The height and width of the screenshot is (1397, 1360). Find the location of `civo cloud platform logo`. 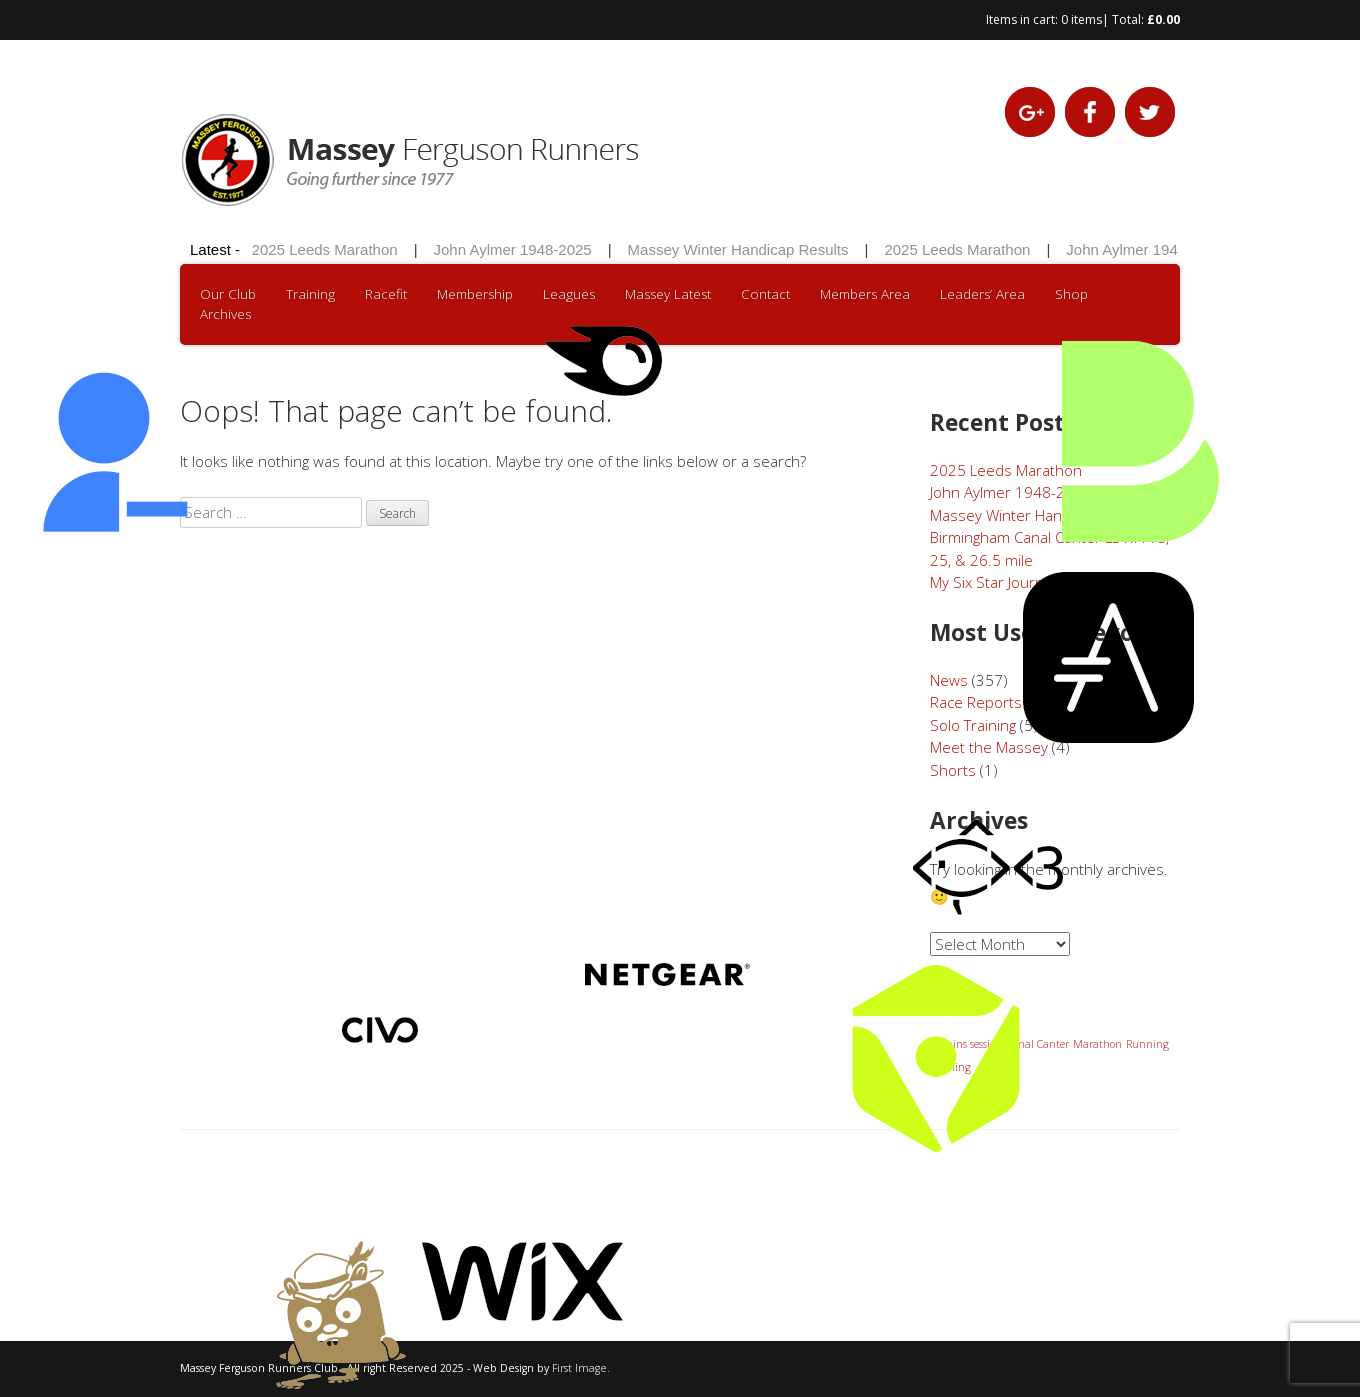

civo cloud platform logo is located at coordinates (380, 1030).